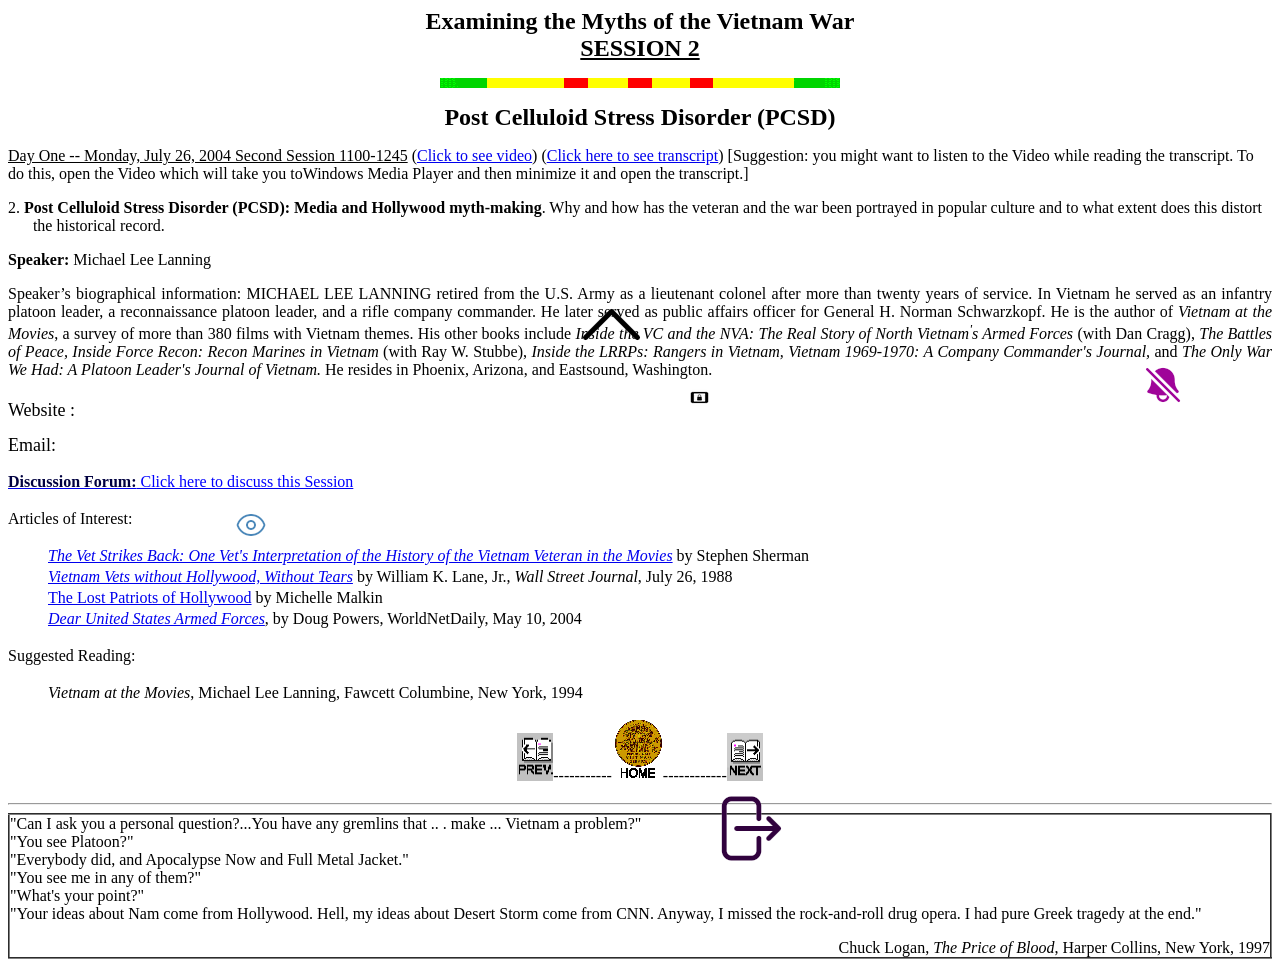 The height and width of the screenshot is (967, 1280). Describe the element at coordinates (1163, 385) in the screenshot. I see `mute notifications` at that location.